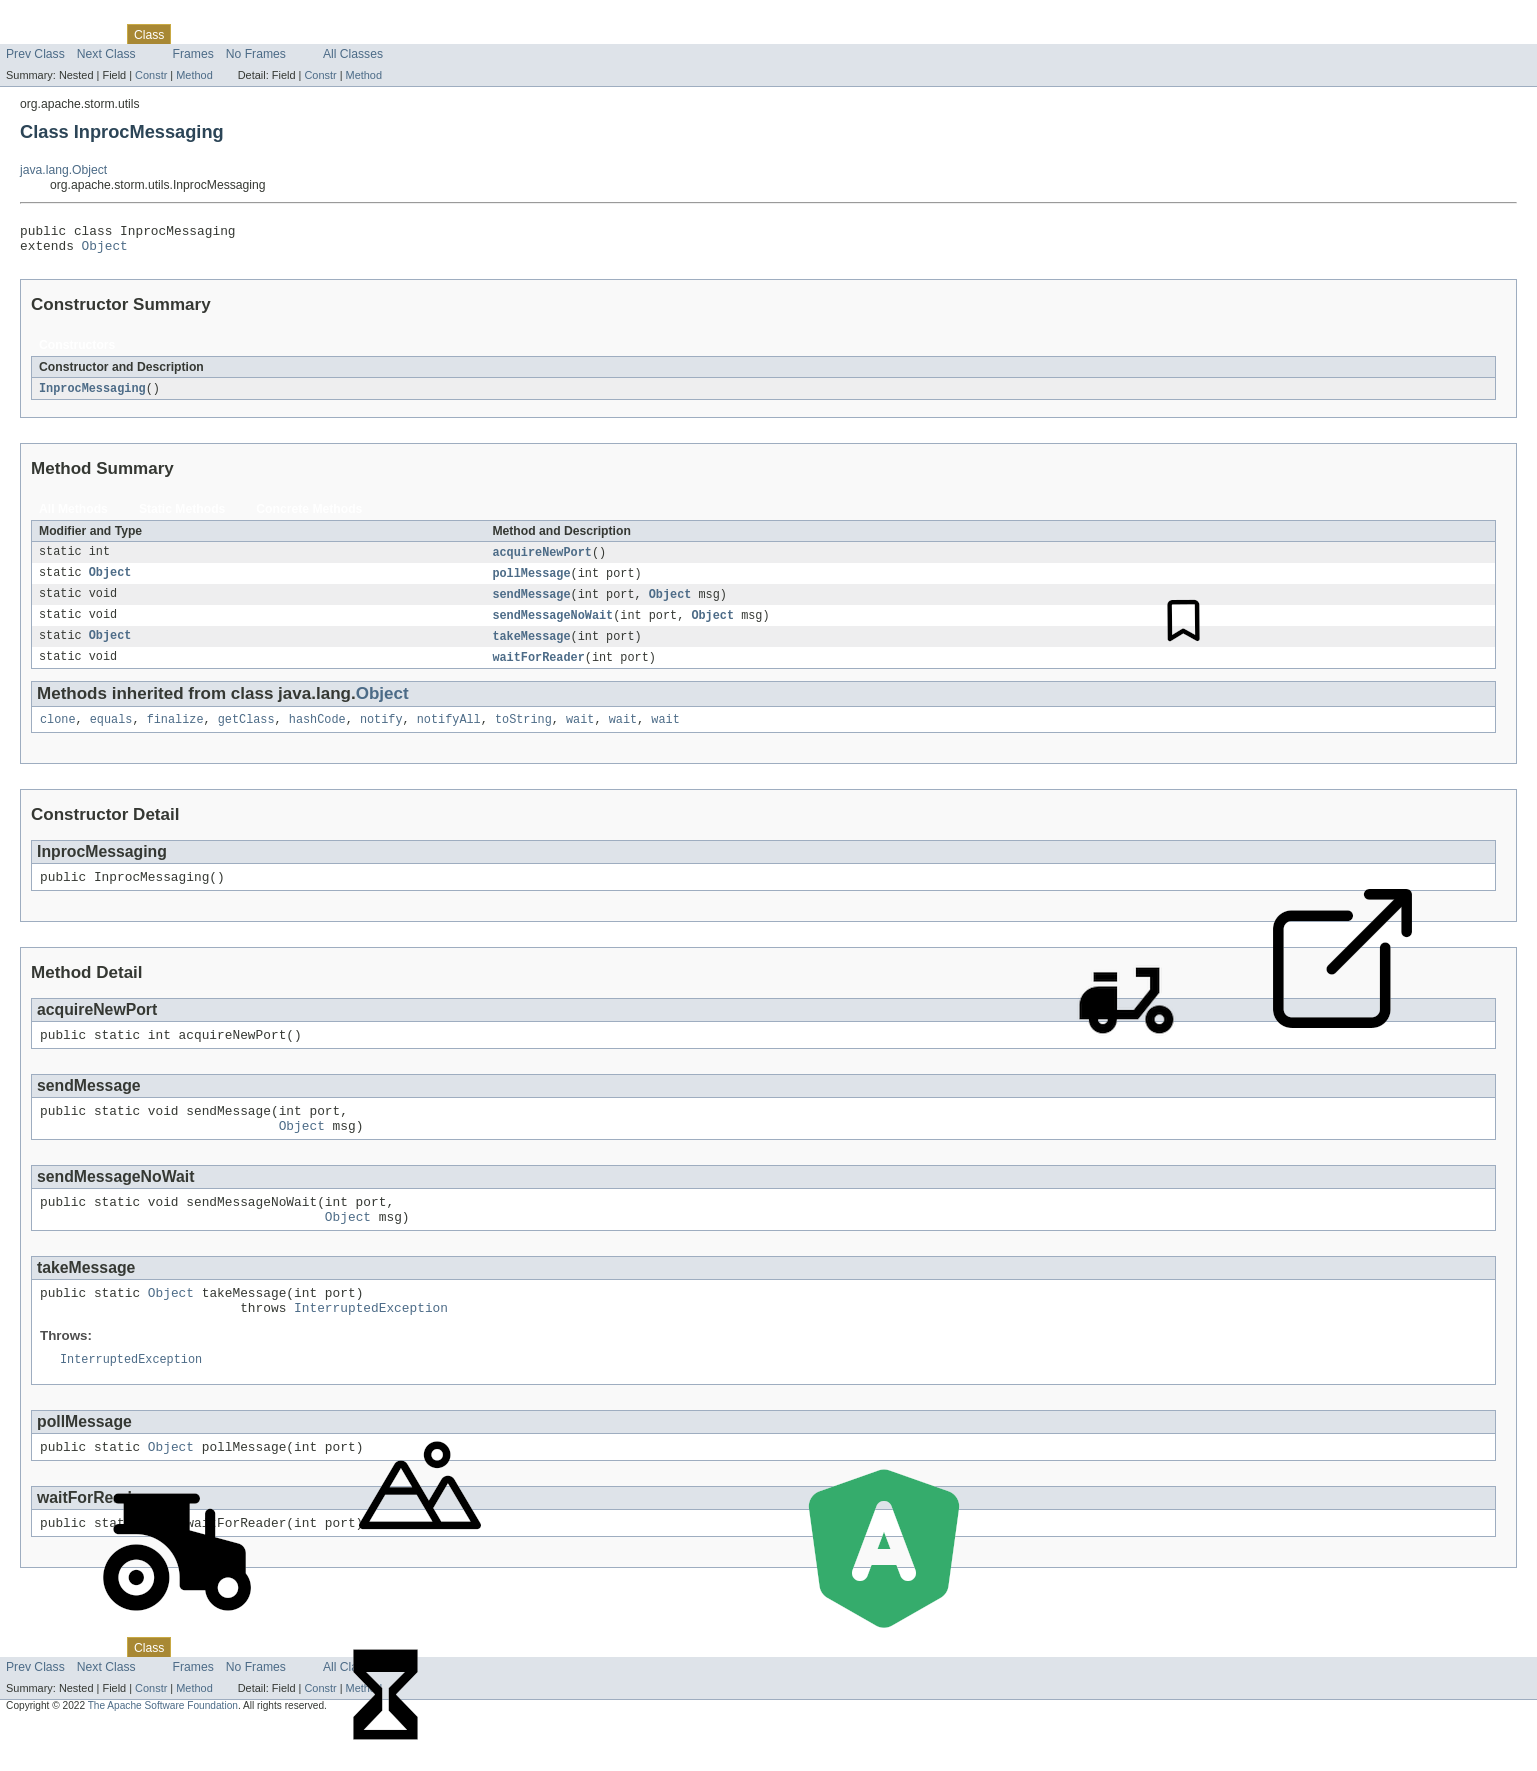 Image resolution: width=1537 pixels, height=1771 pixels. What do you see at coordinates (1183, 620) in the screenshot?
I see `save this item for later` at bounding box center [1183, 620].